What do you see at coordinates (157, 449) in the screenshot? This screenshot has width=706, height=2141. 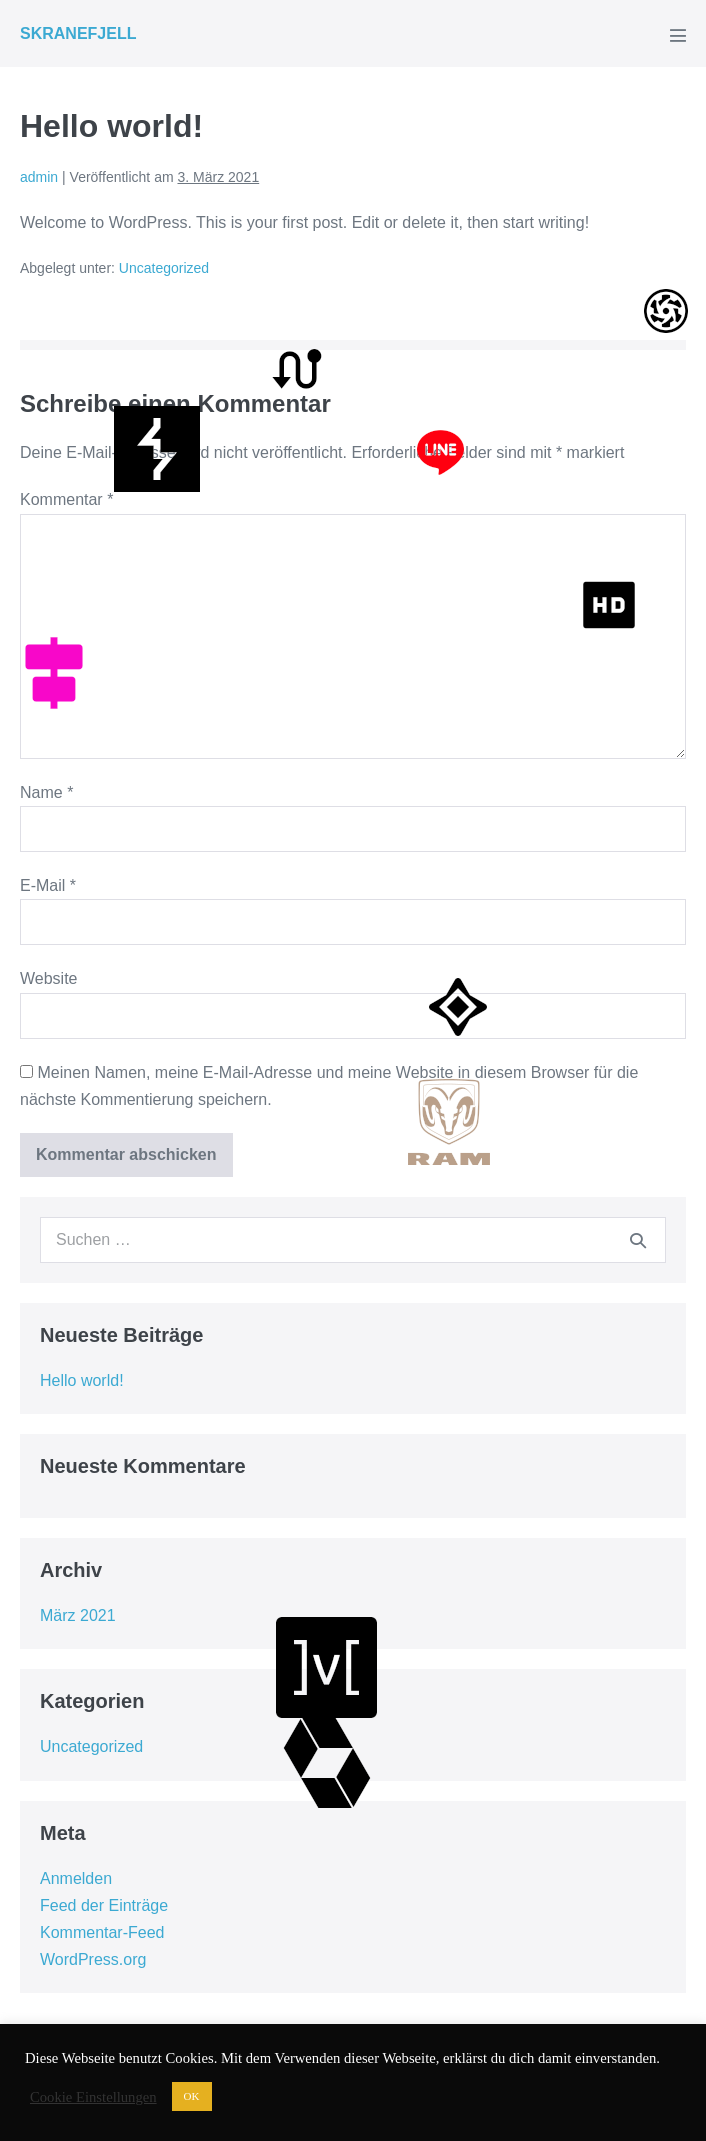 I see `open Burp Suite application` at bounding box center [157, 449].